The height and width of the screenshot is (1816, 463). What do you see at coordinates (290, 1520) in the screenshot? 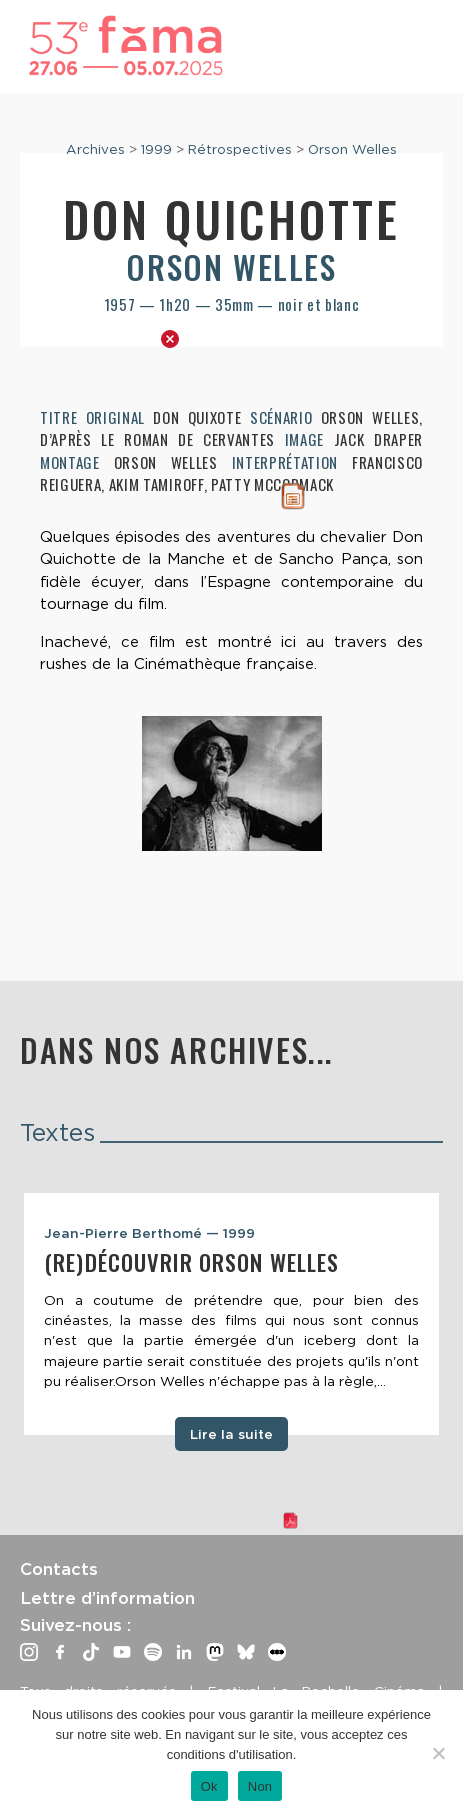
I see `a compressed pdf document file` at bounding box center [290, 1520].